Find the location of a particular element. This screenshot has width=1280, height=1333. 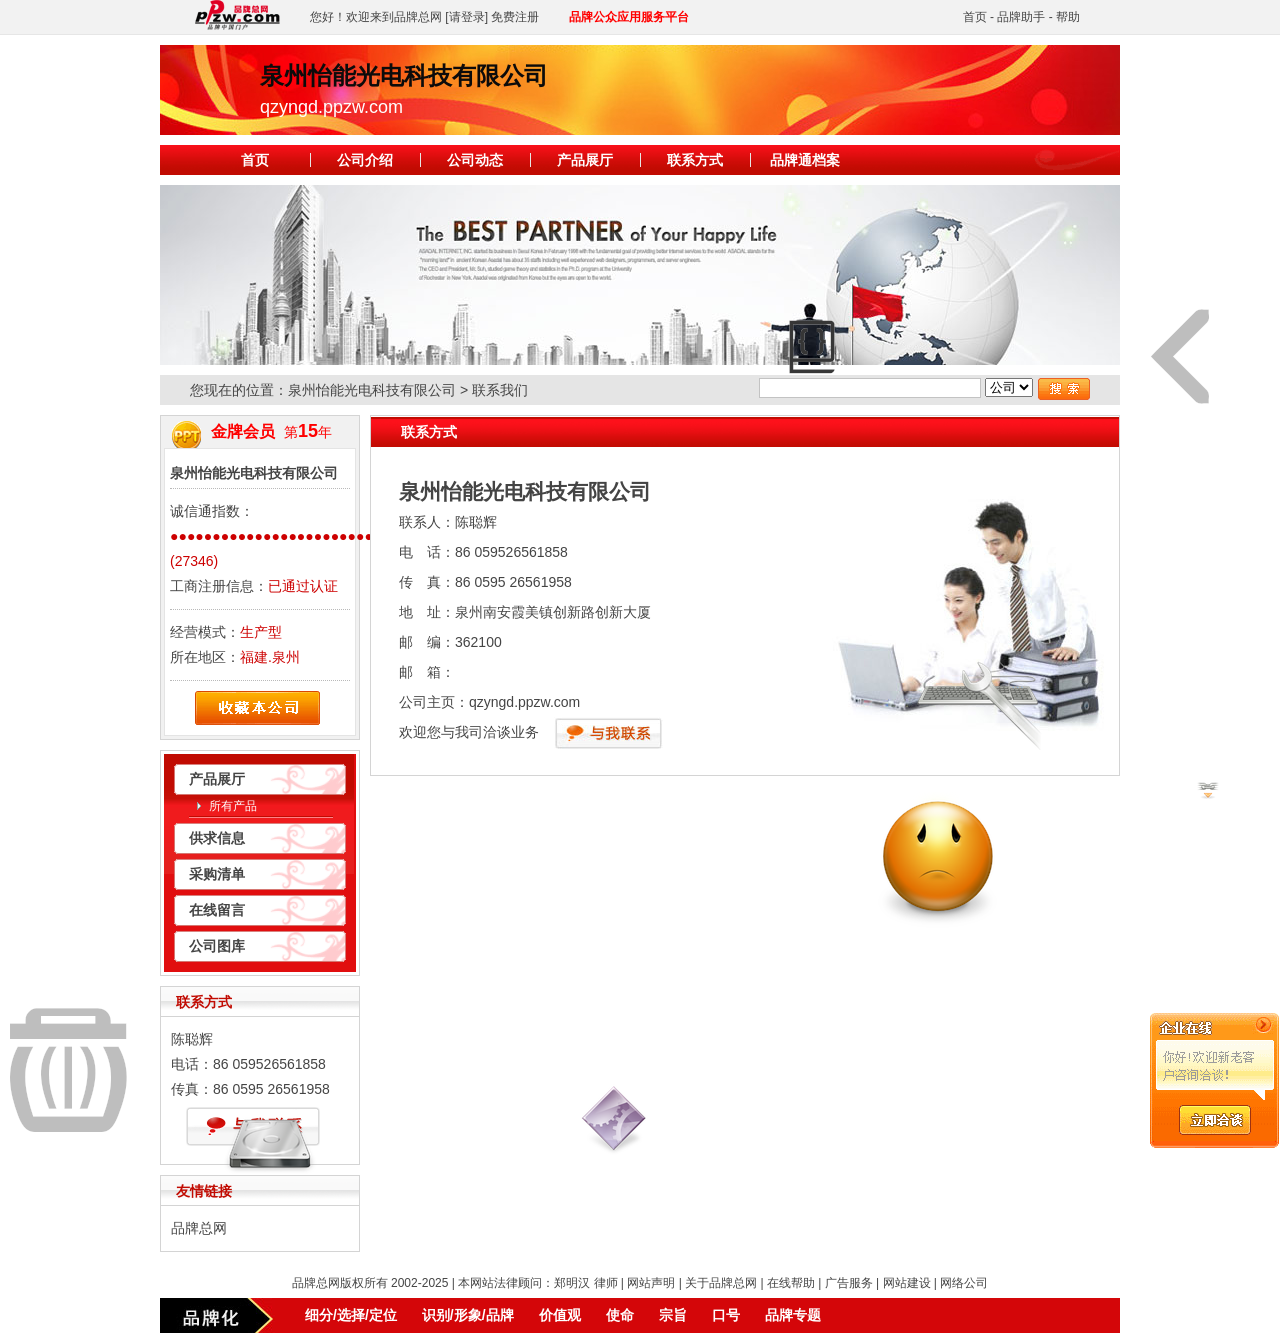

insert a hyperlink into content is located at coordinates (1208, 788).